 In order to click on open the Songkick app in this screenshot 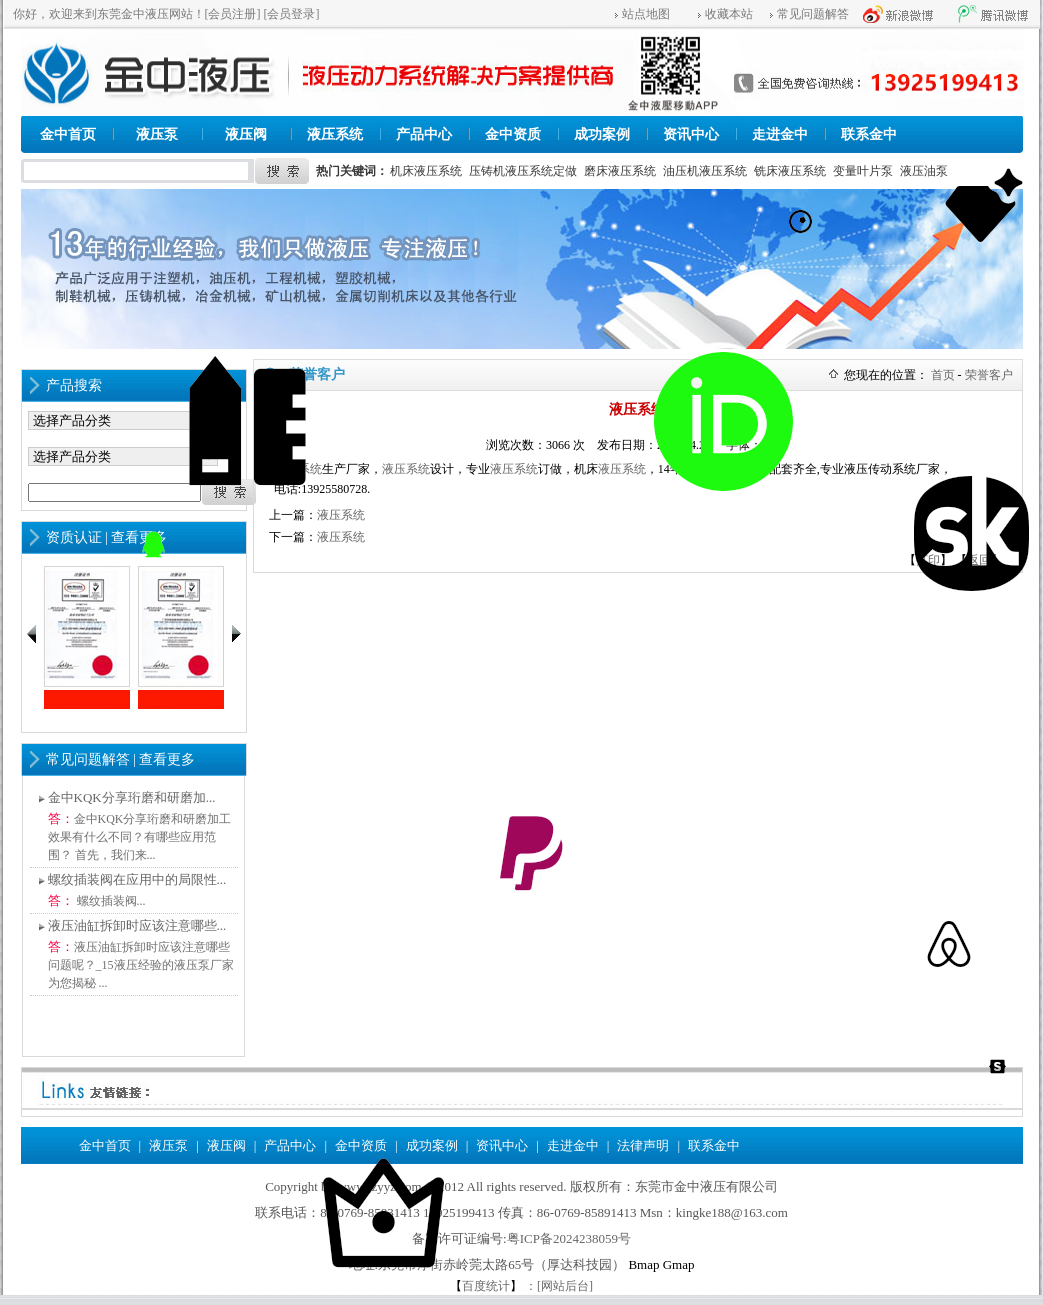, I will do `click(971, 533)`.